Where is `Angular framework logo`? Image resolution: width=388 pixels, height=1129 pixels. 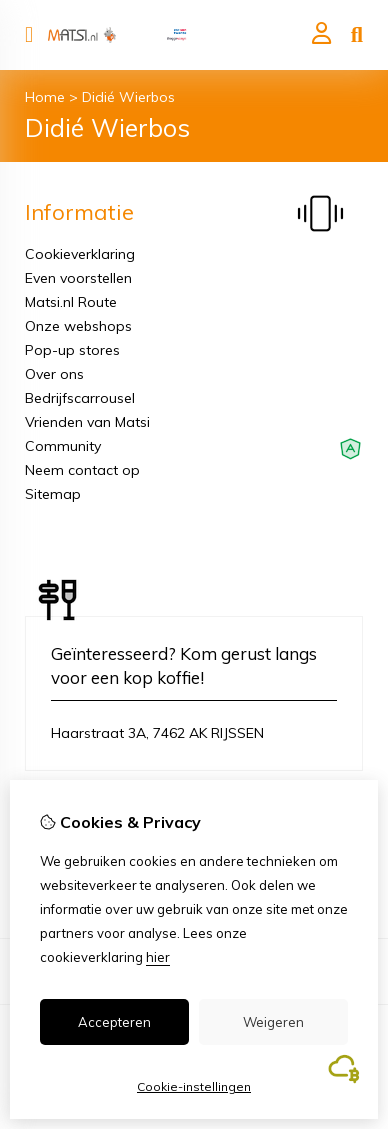
Angular framework logo is located at coordinates (350, 448).